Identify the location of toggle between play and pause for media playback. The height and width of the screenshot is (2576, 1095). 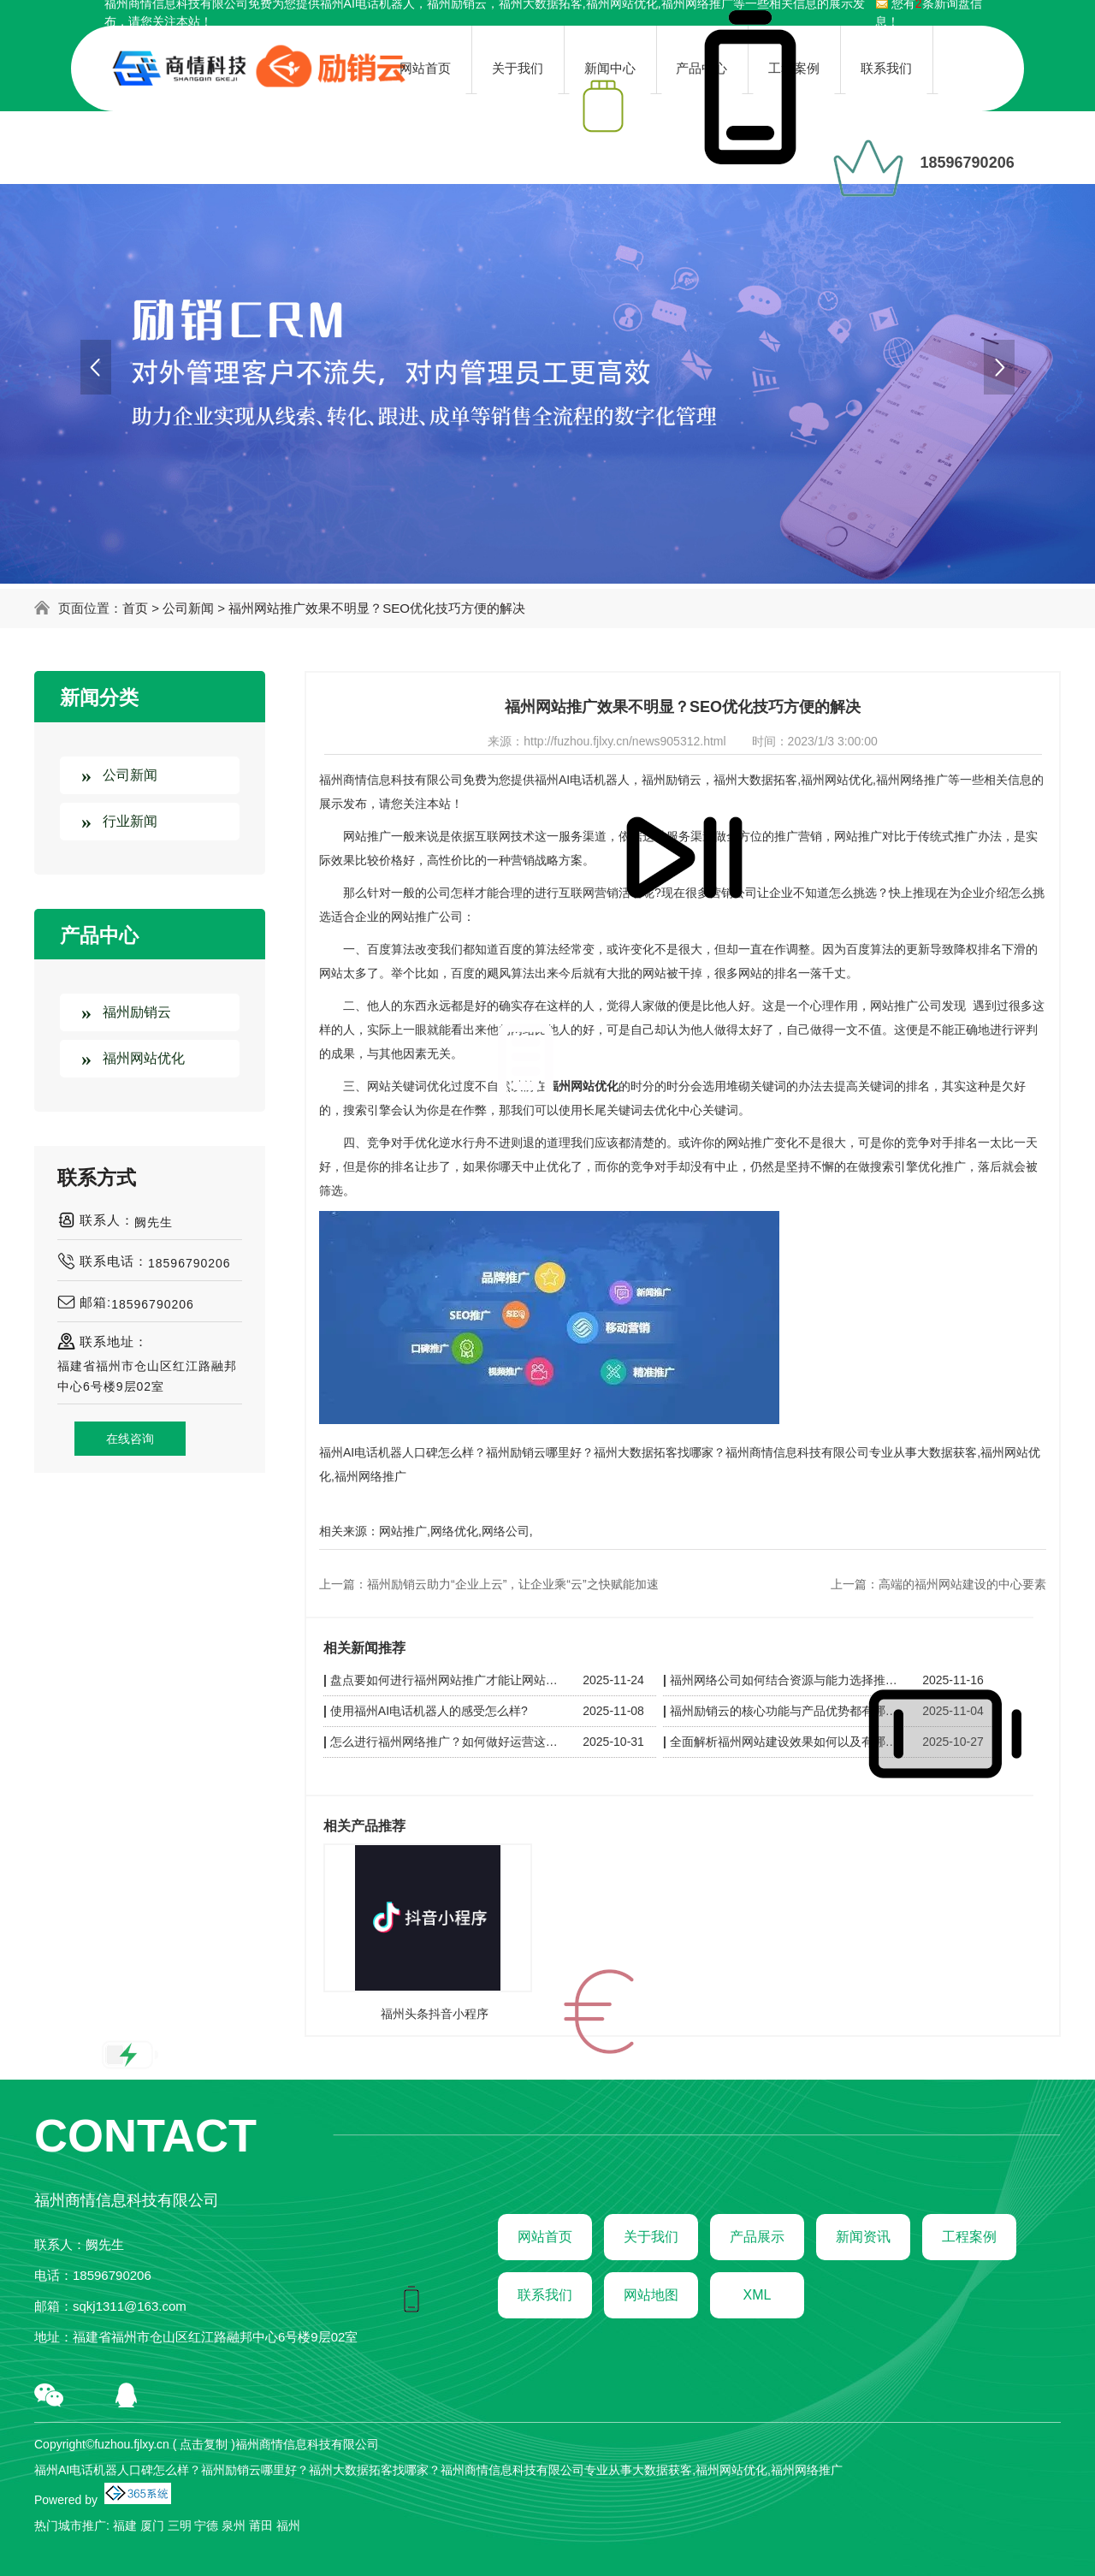
(684, 858).